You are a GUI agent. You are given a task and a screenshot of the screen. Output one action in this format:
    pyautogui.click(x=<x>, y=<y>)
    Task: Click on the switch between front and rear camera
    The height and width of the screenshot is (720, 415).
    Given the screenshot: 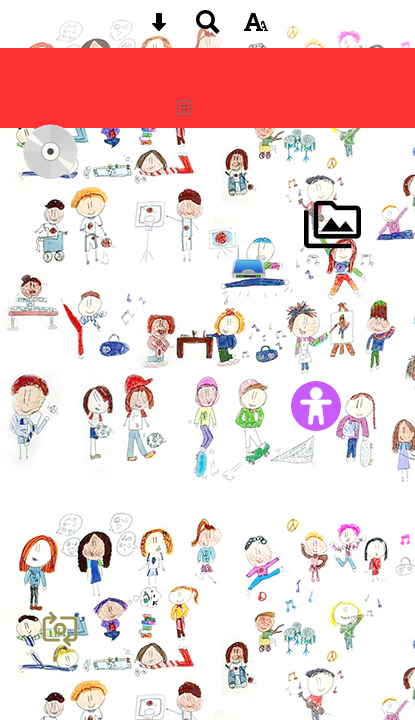 What is the action you would take?
    pyautogui.click(x=60, y=629)
    